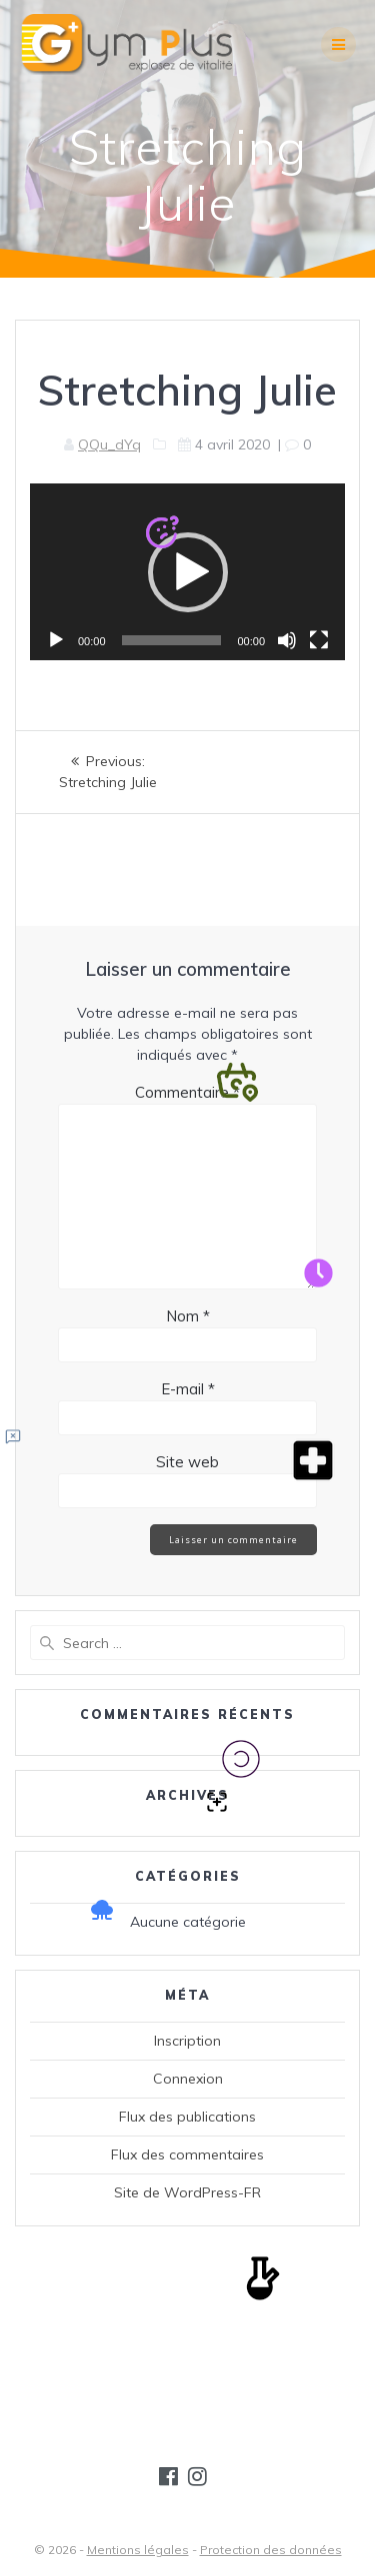  I want to click on access cloud computing services, so click(102, 1910).